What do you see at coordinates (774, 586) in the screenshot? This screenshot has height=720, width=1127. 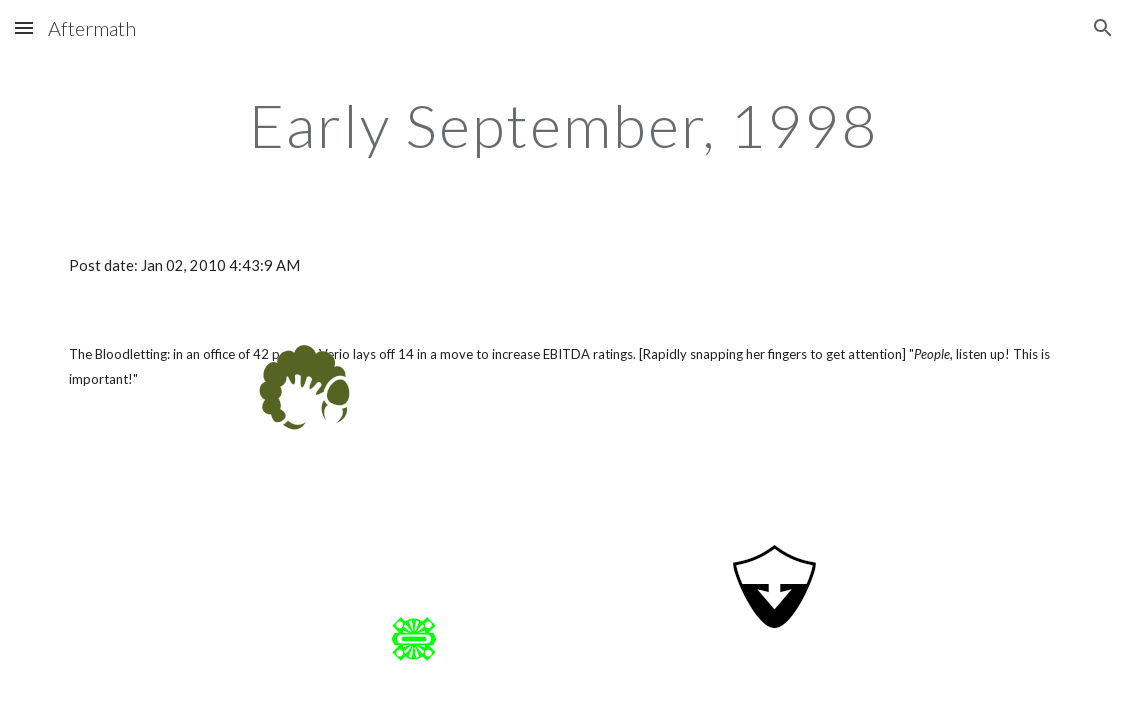 I see `indicates armor or defense has been reduced` at bounding box center [774, 586].